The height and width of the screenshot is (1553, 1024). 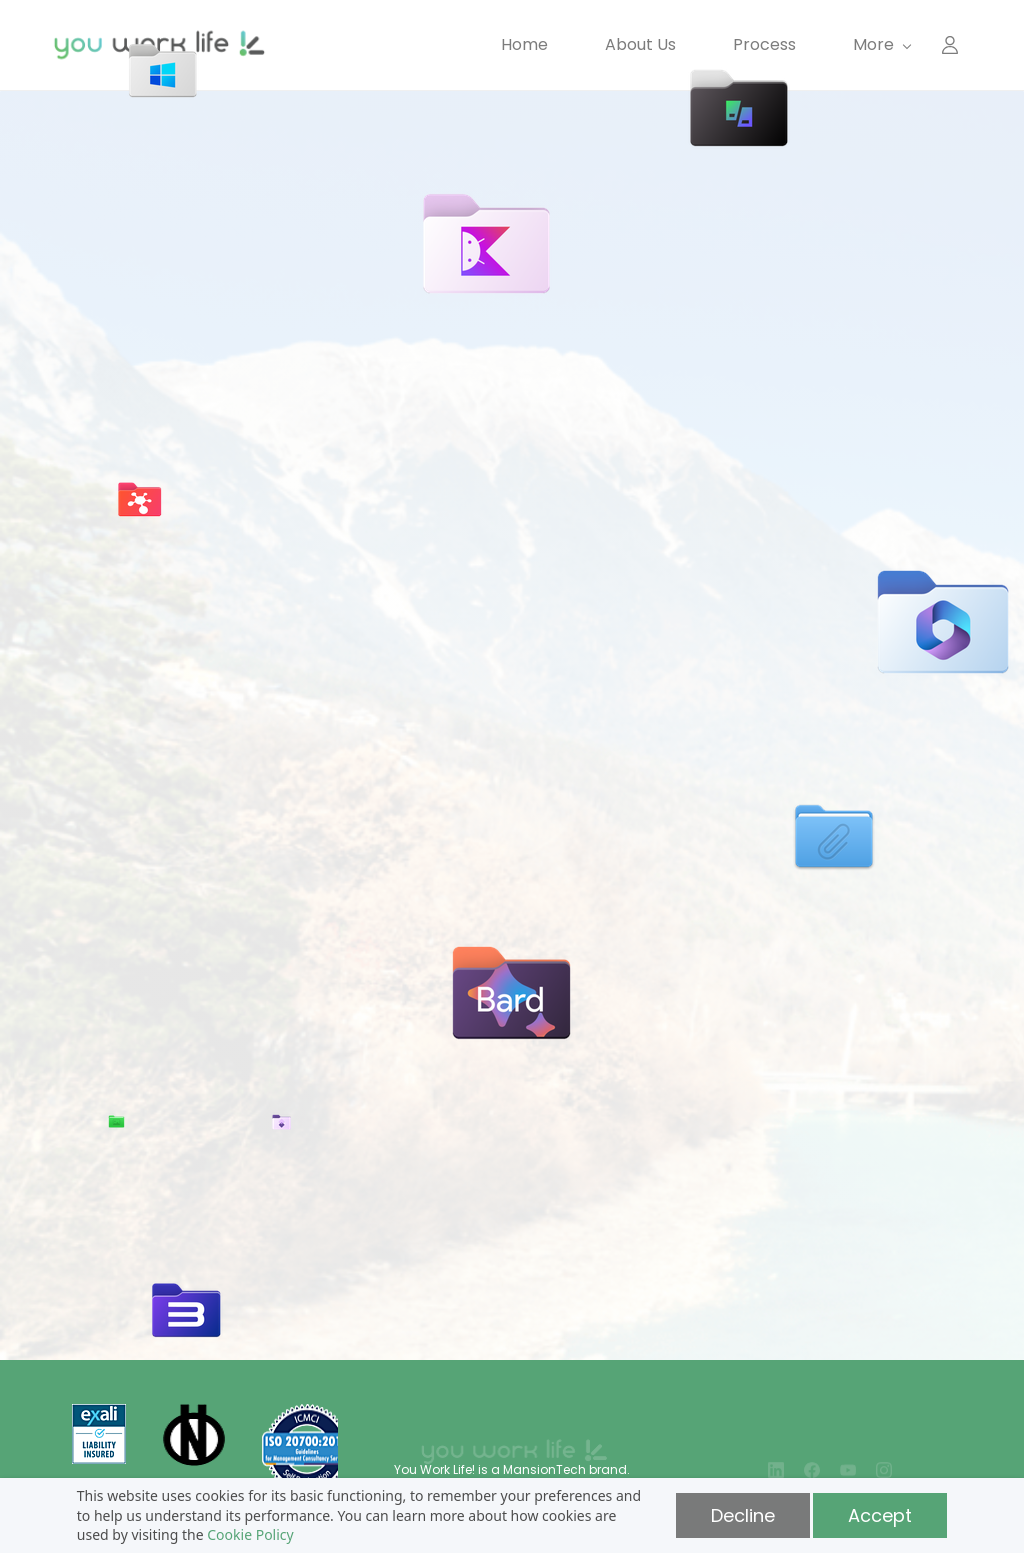 What do you see at coordinates (186, 1312) in the screenshot?
I see `rpcs3 emulator folder` at bounding box center [186, 1312].